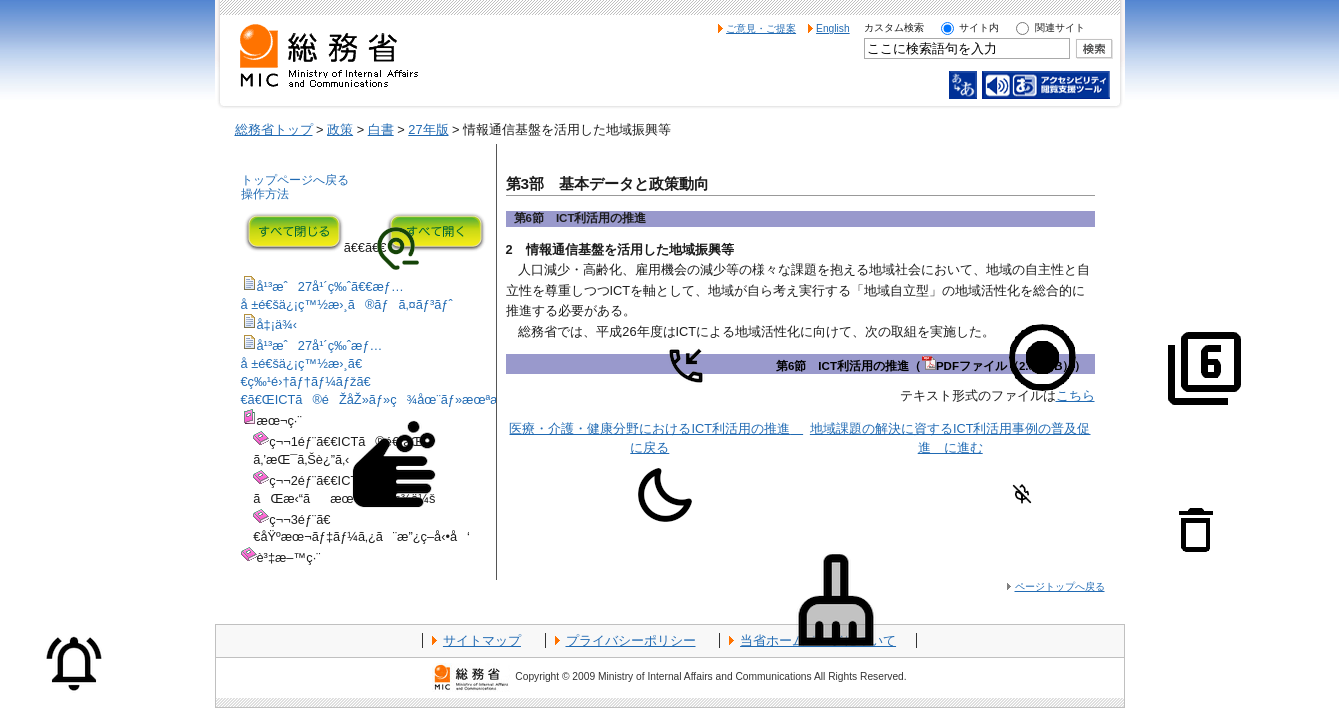 The height and width of the screenshot is (720, 1339). What do you see at coordinates (396, 248) in the screenshot?
I see `remove a location pin from the map` at bounding box center [396, 248].